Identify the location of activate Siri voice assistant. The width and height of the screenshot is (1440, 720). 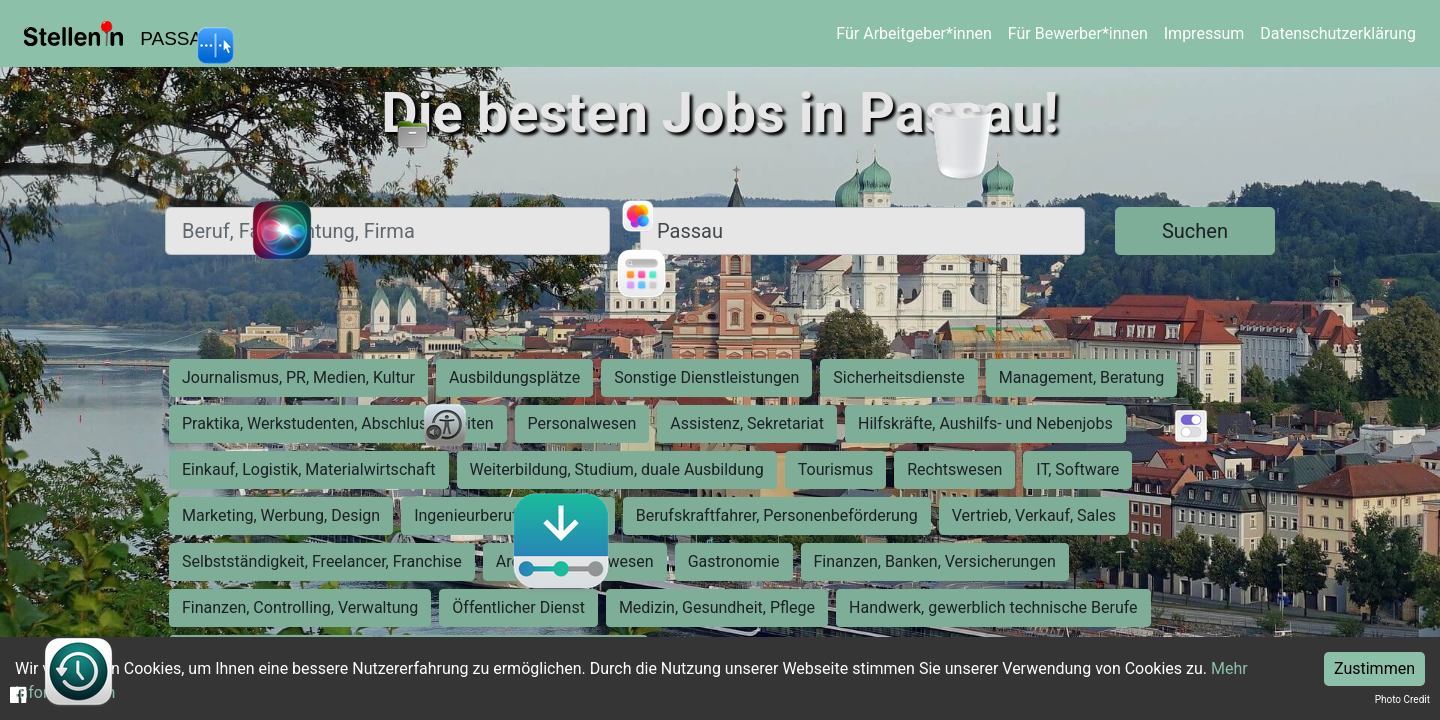
(282, 230).